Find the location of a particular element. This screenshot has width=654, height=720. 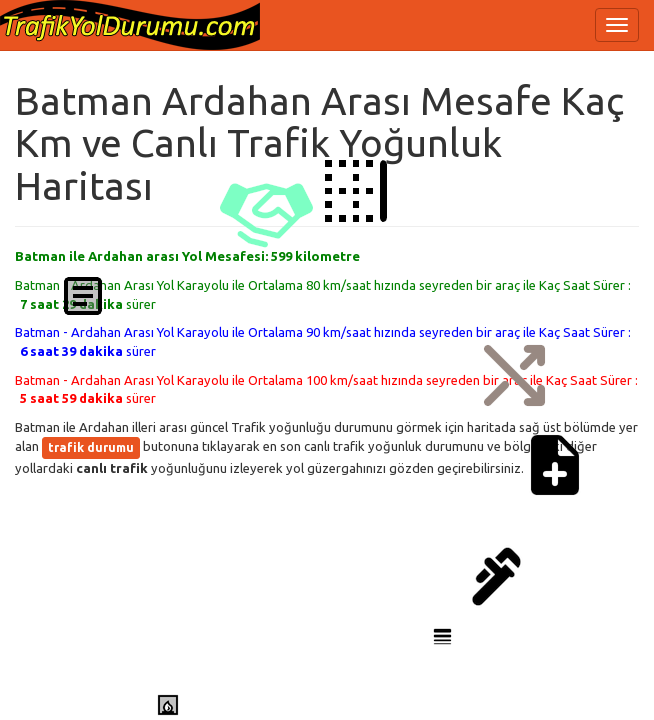

apply border to the right edge of a cell or selection is located at coordinates (356, 191).